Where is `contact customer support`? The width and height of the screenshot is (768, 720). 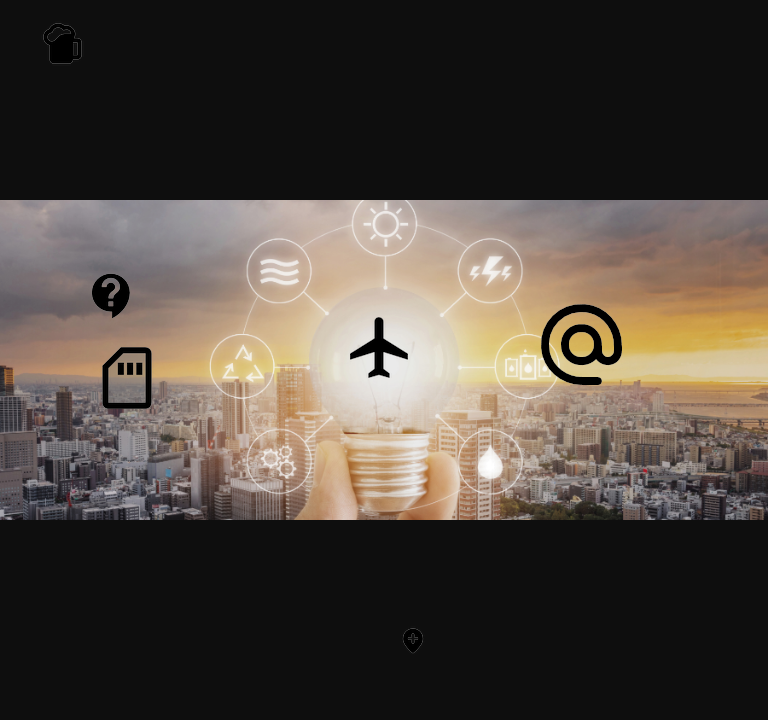 contact customer support is located at coordinates (112, 296).